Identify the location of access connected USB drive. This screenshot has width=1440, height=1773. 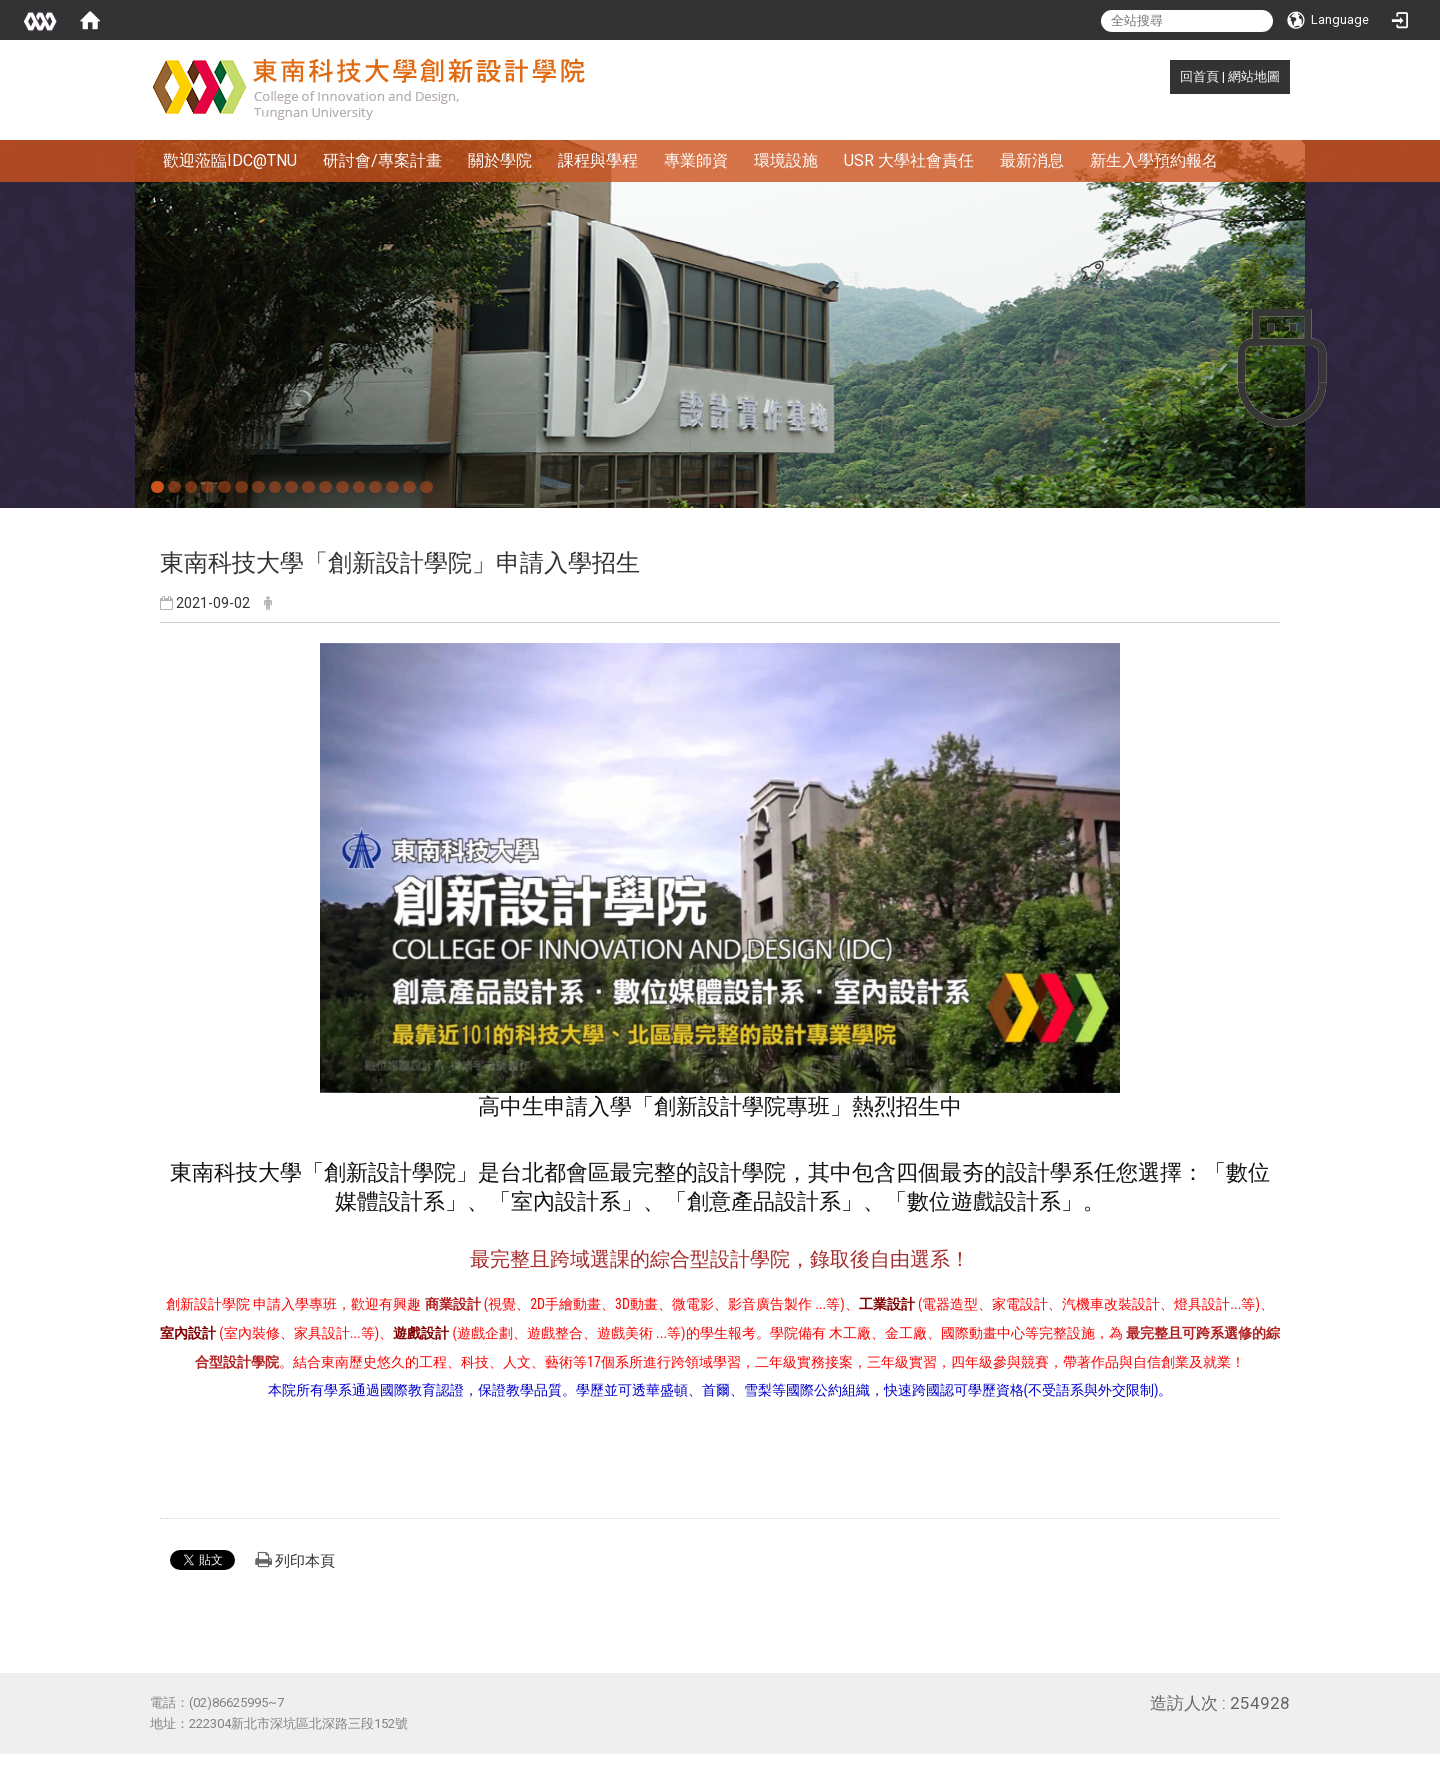
(1282, 368).